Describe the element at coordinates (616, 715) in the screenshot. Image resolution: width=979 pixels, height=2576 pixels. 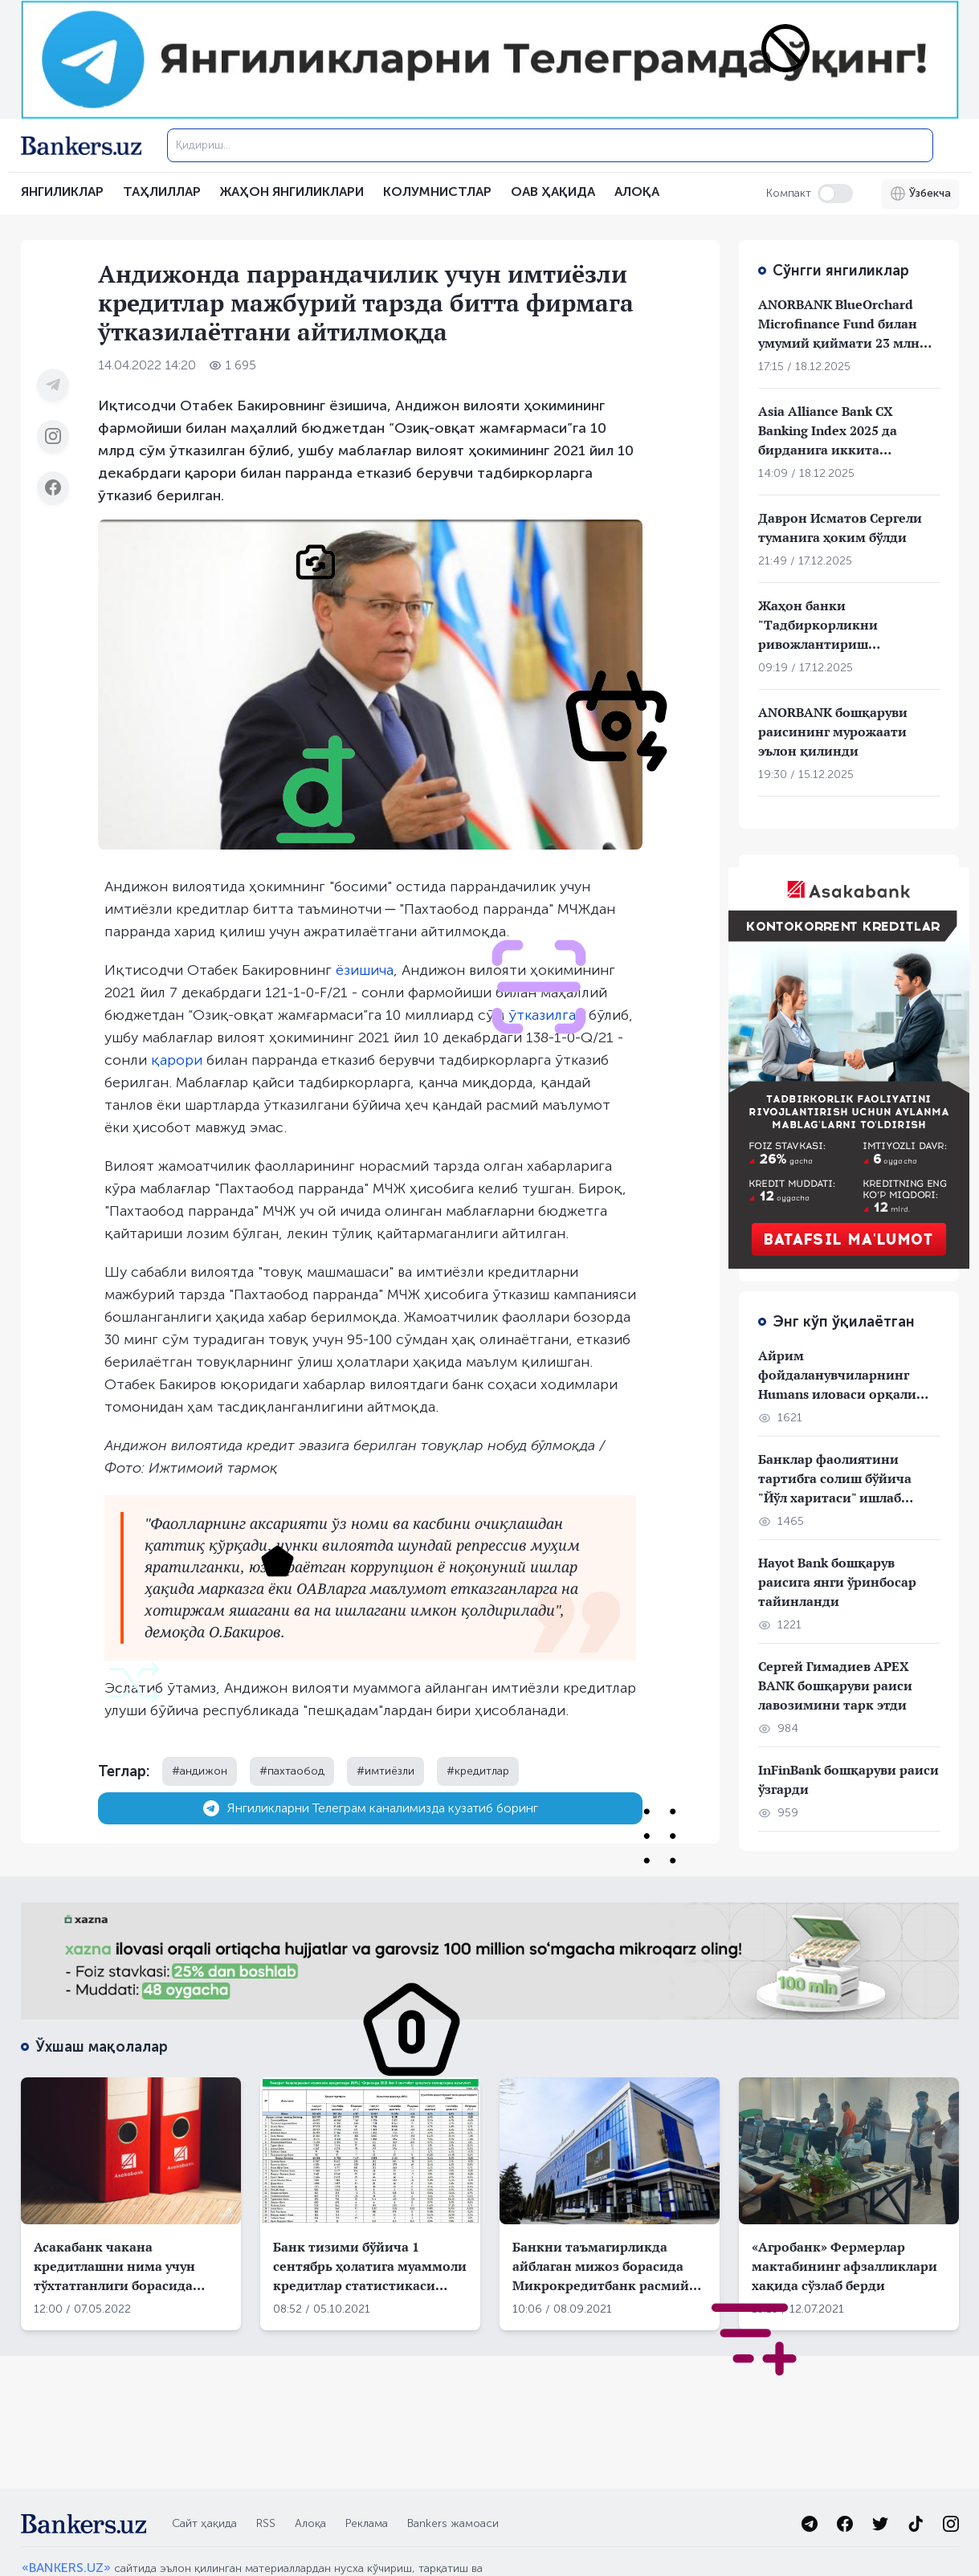
I see `quick purchase or express checkout` at that location.